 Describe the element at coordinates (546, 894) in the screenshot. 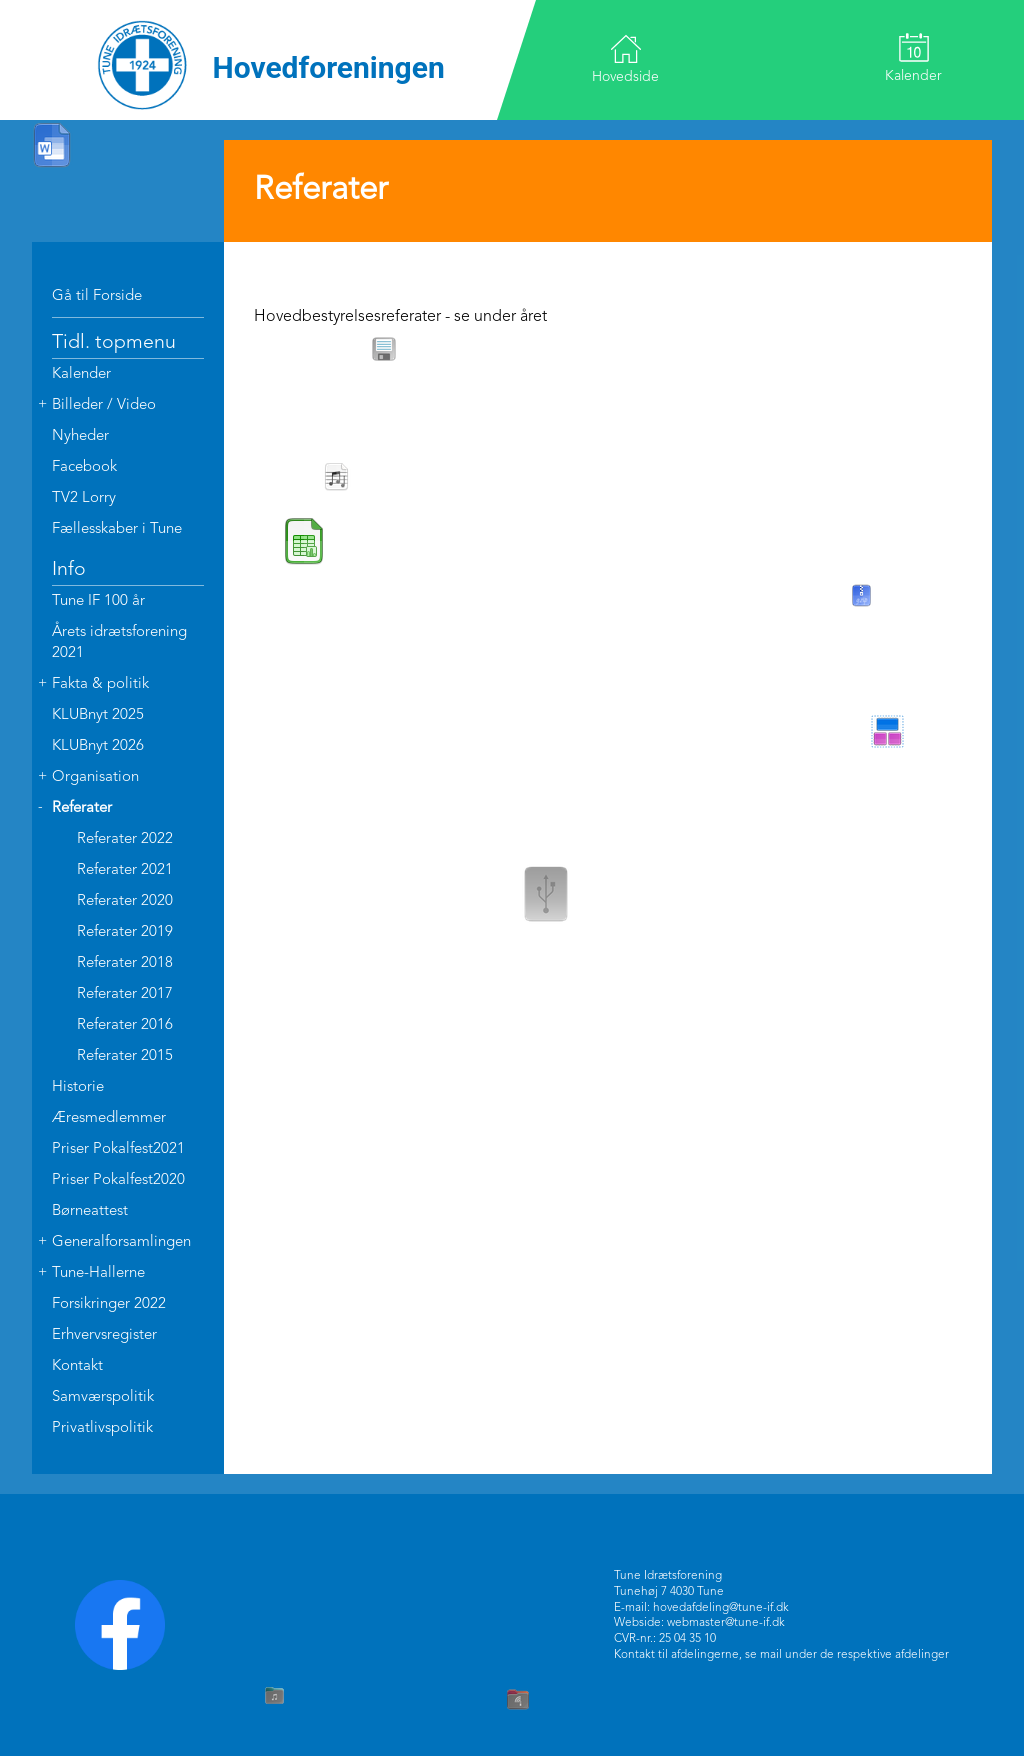

I see `access connected USB hard drive` at that location.